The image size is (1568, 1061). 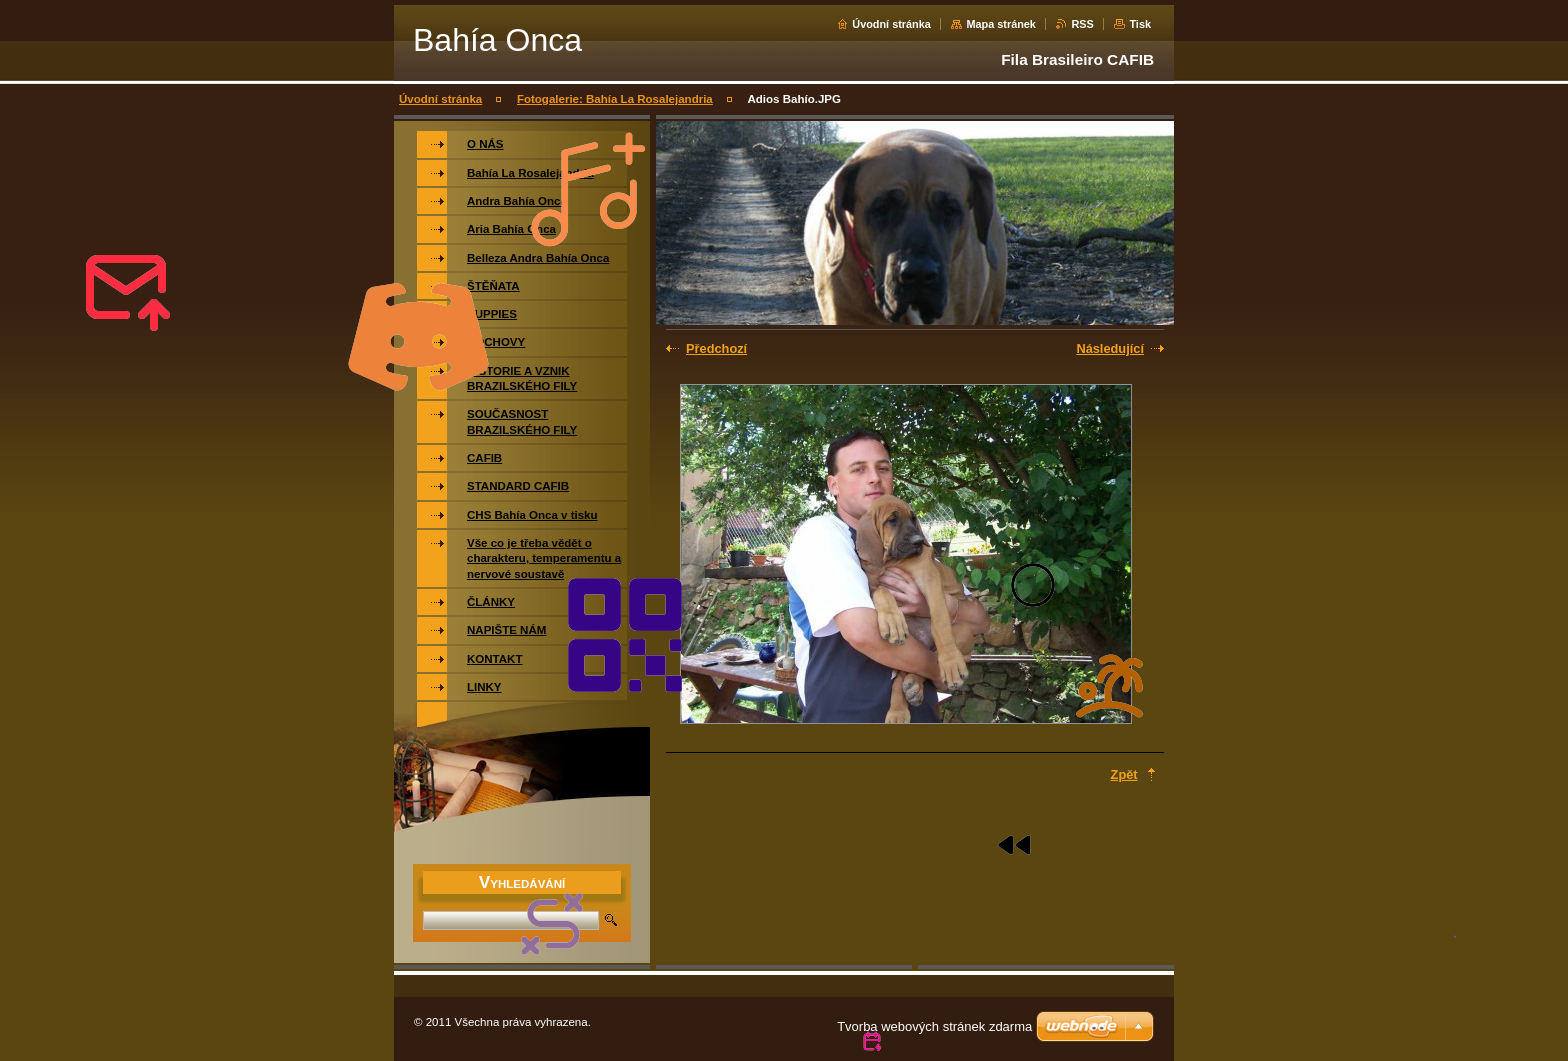 I want to click on open Discord app, so click(x=418, y=334).